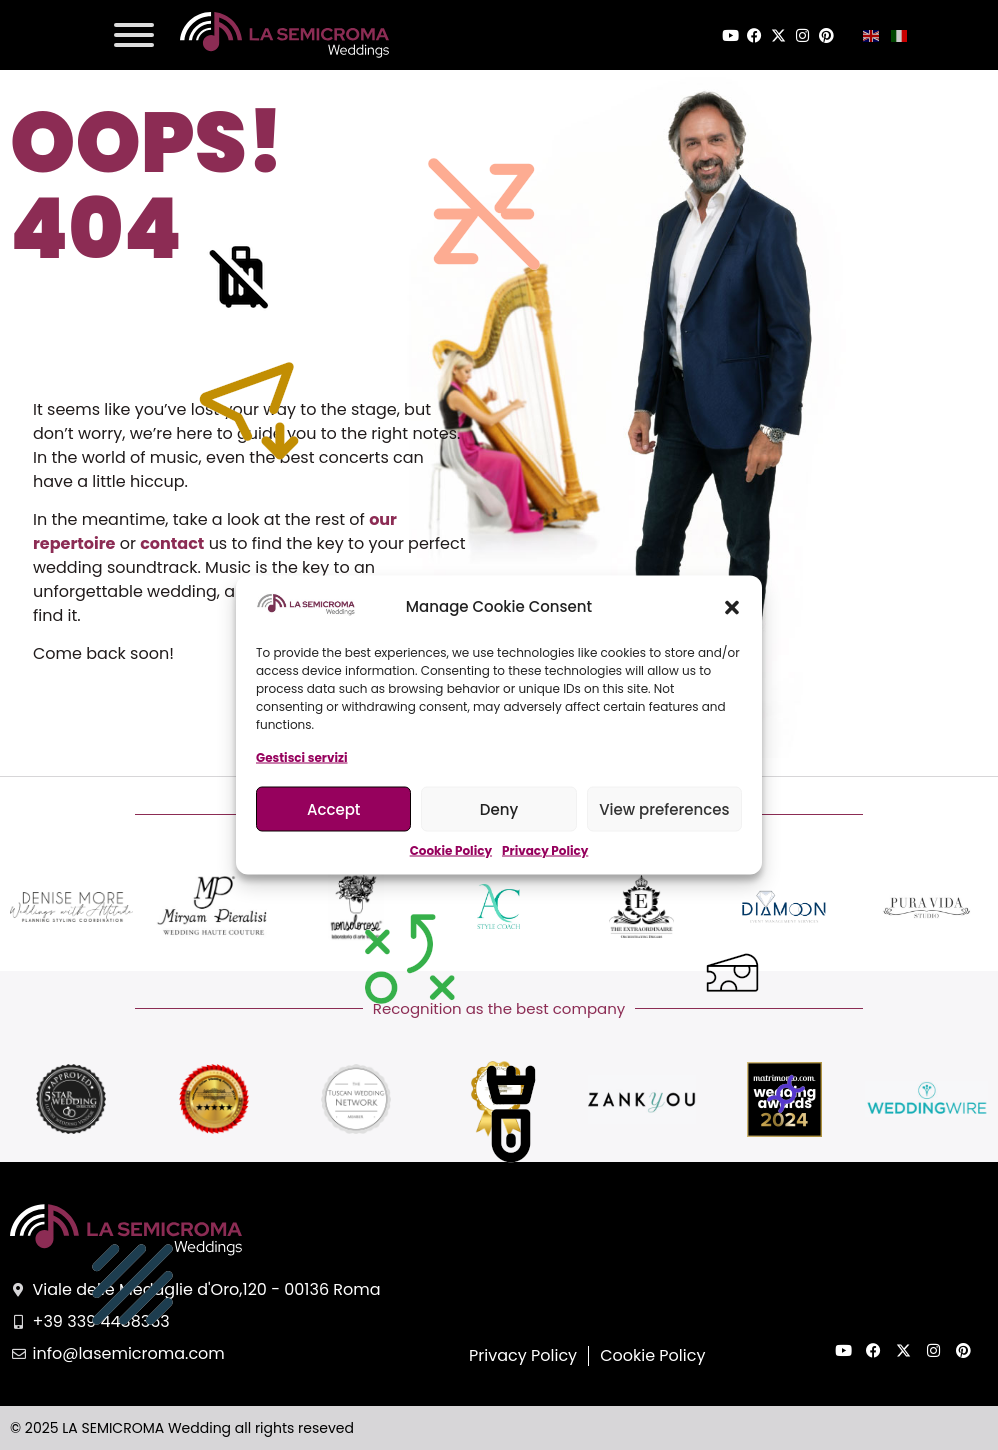 This screenshot has width=998, height=1450. I want to click on change background style or pattern, so click(132, 1284).